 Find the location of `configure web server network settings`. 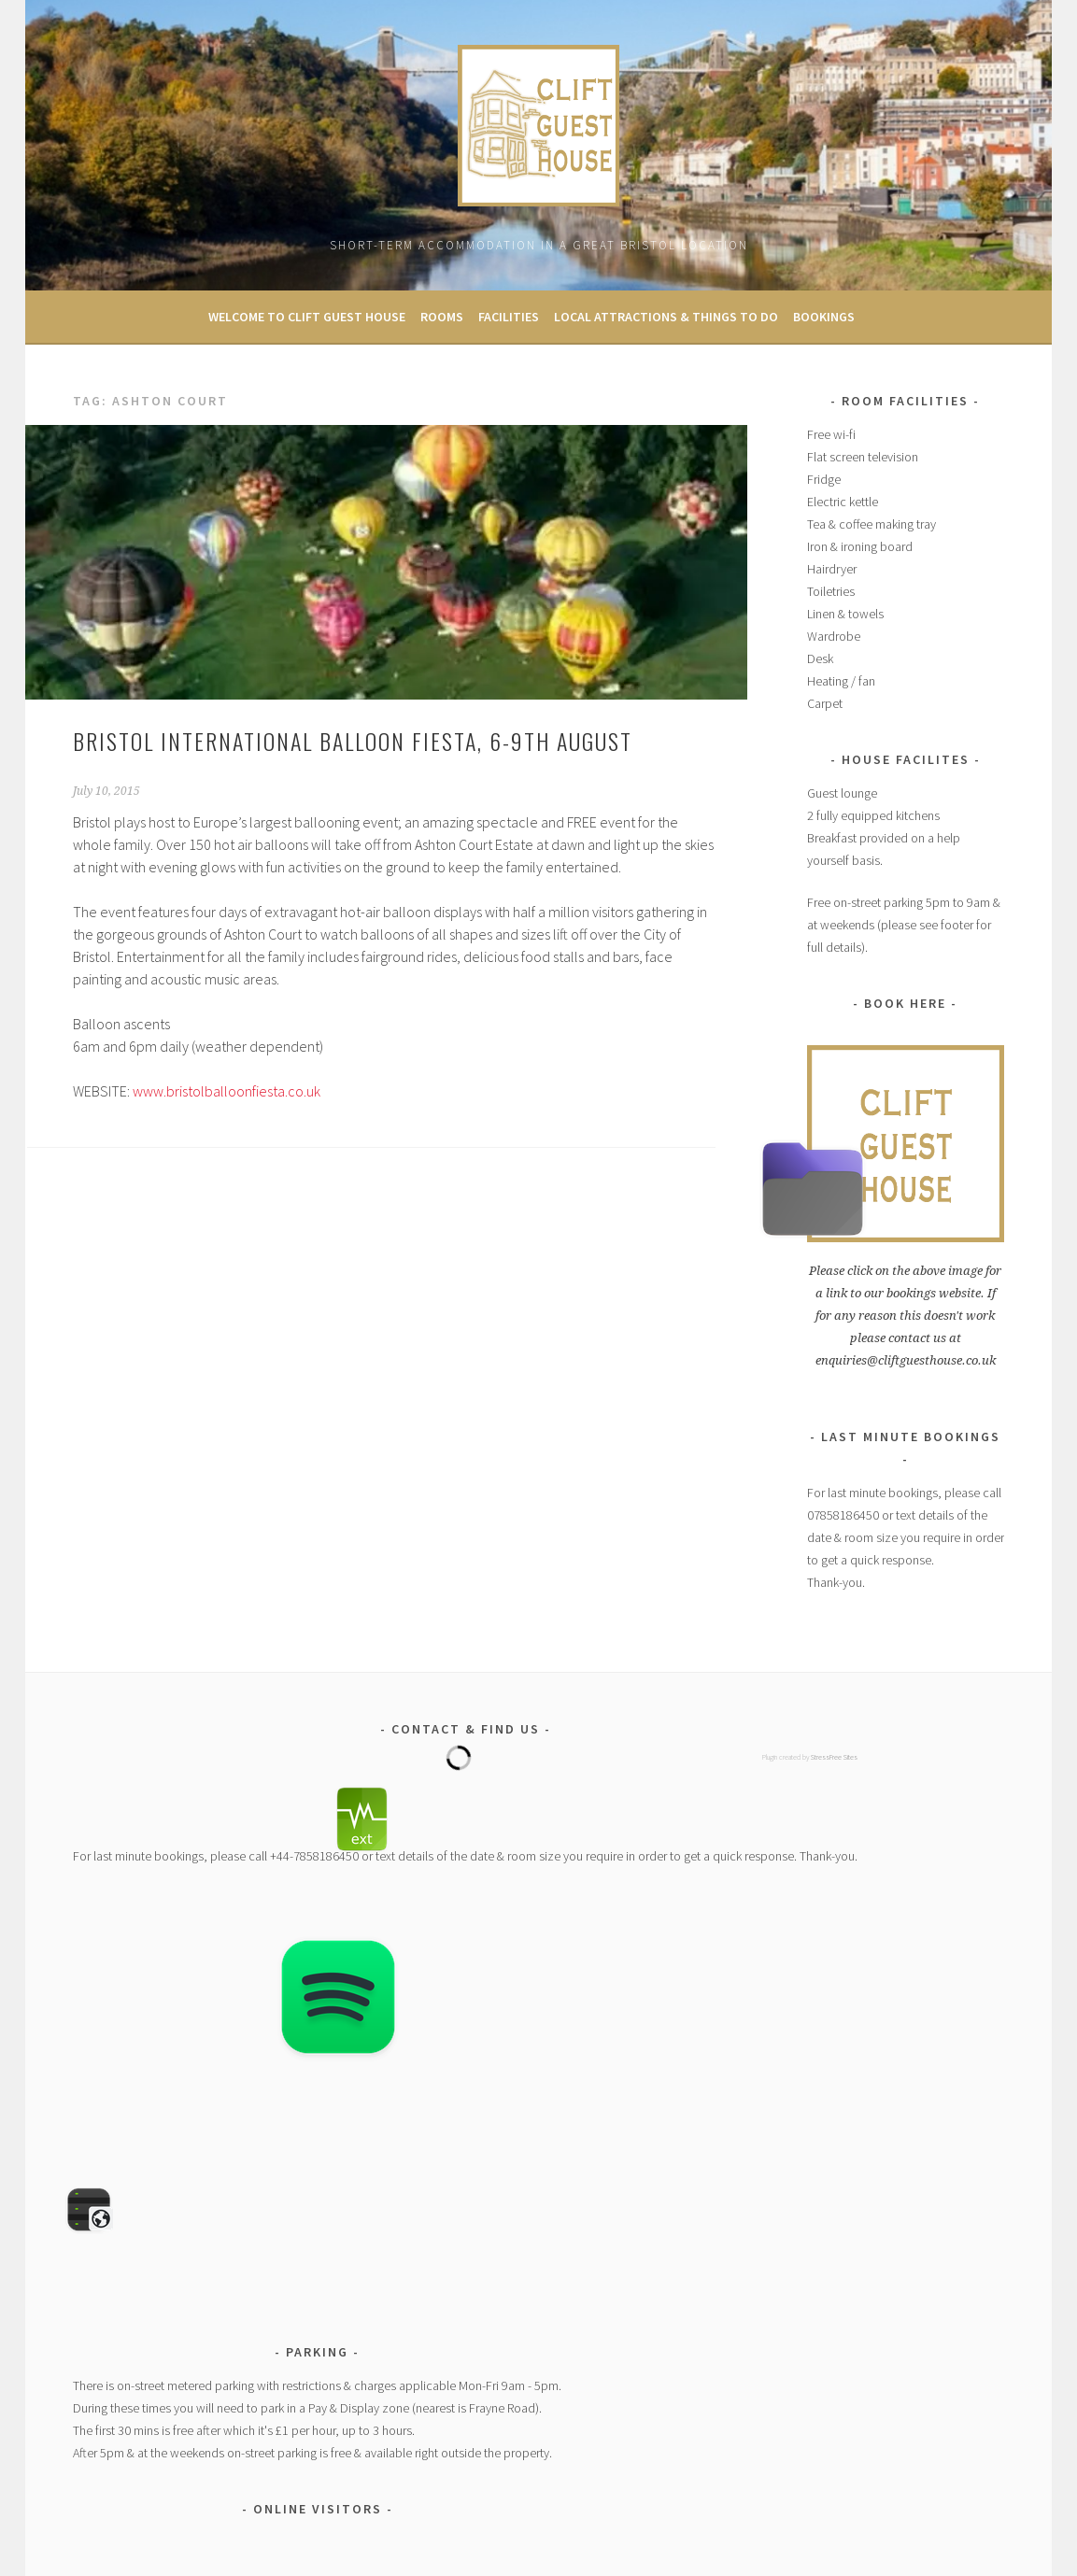

configure web server network settings is located at coordinates (89, 2210).